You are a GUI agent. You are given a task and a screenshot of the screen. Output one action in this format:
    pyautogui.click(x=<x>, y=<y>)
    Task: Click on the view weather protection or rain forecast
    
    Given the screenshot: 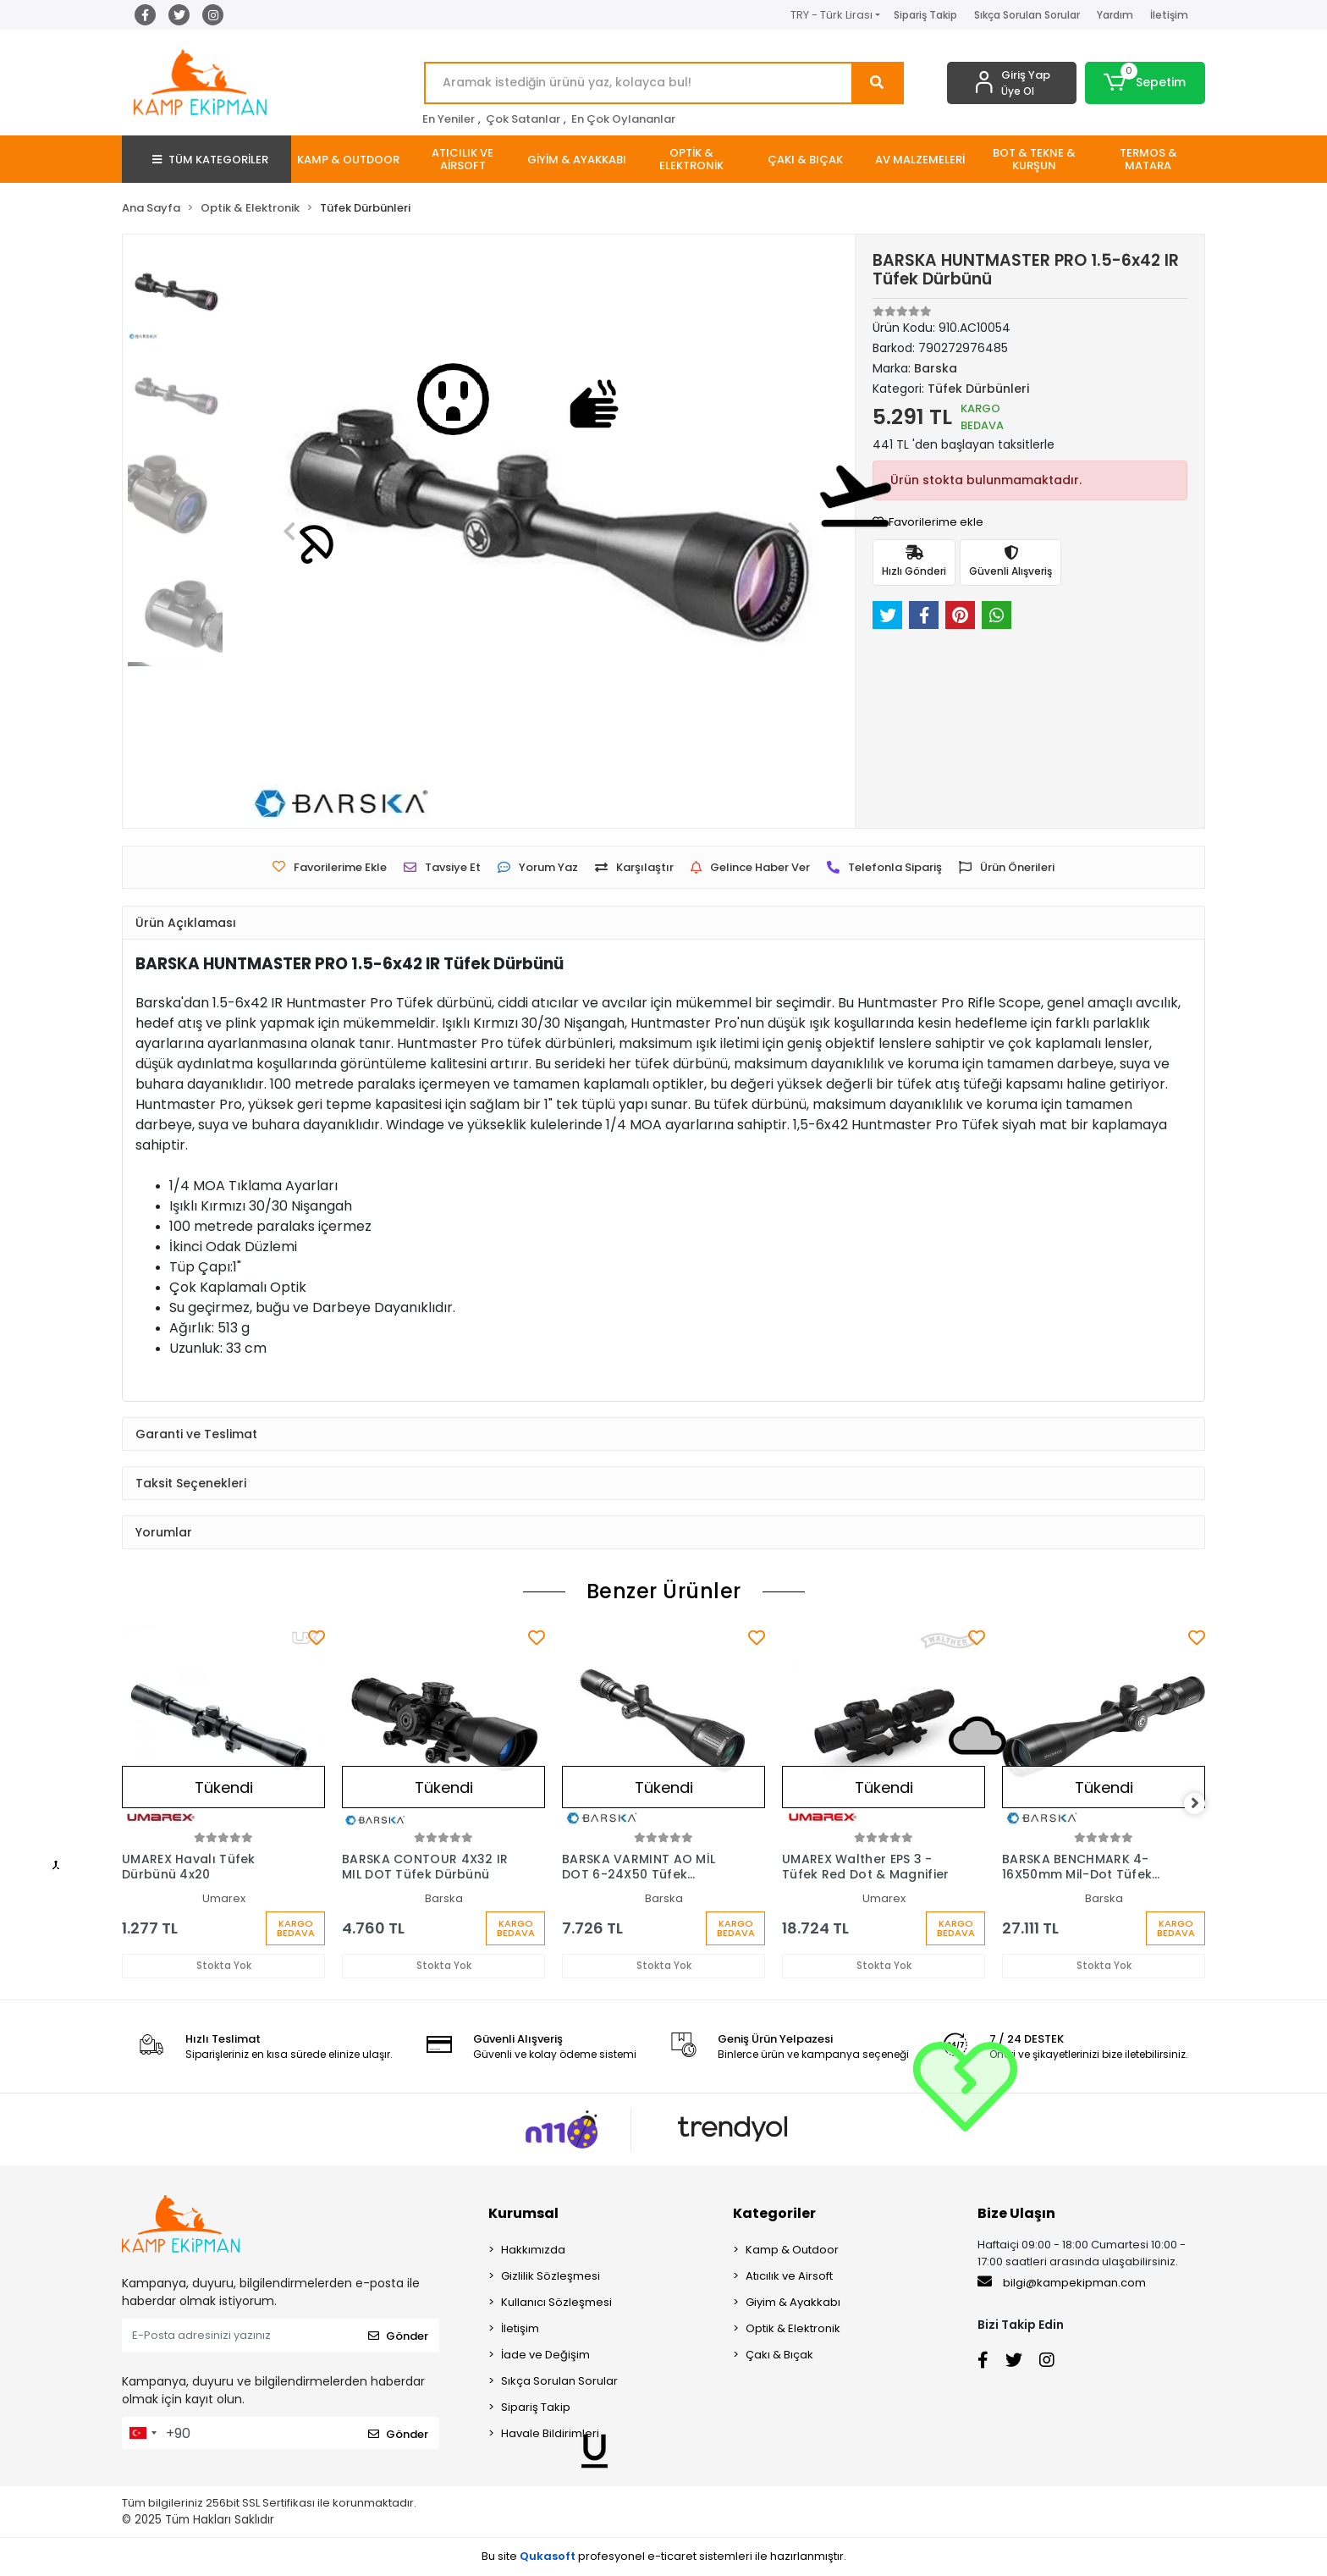 What is the action you would take?
    pyautogui.click(x=316, y=542)
    